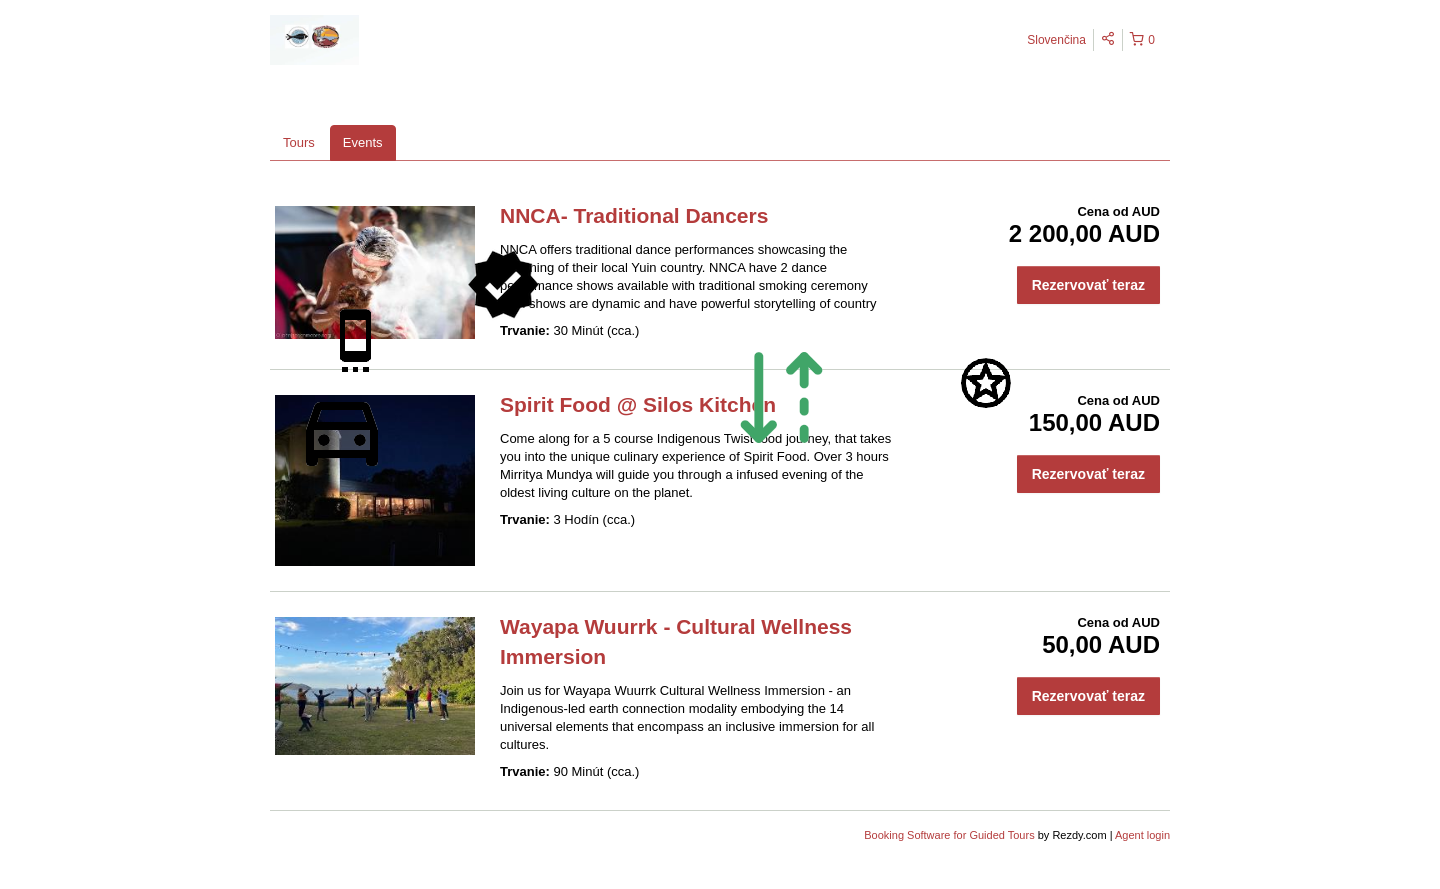  What do you see at coordinates (986, 383) in the screenshot?
I see `view favorites or starred items` at bounding box center [986, 383].